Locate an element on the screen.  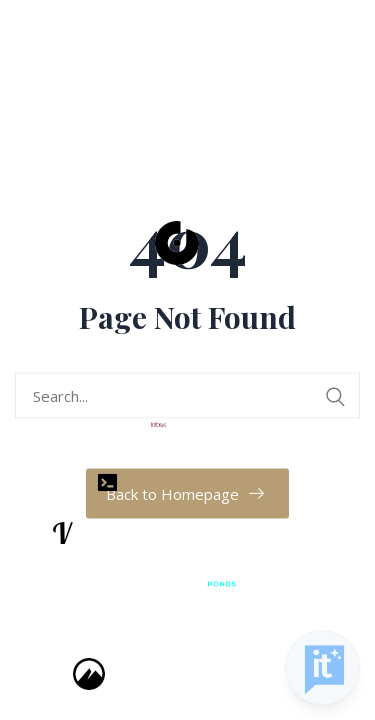
open the Drooble music social network app is located at coordinates (177, 243).